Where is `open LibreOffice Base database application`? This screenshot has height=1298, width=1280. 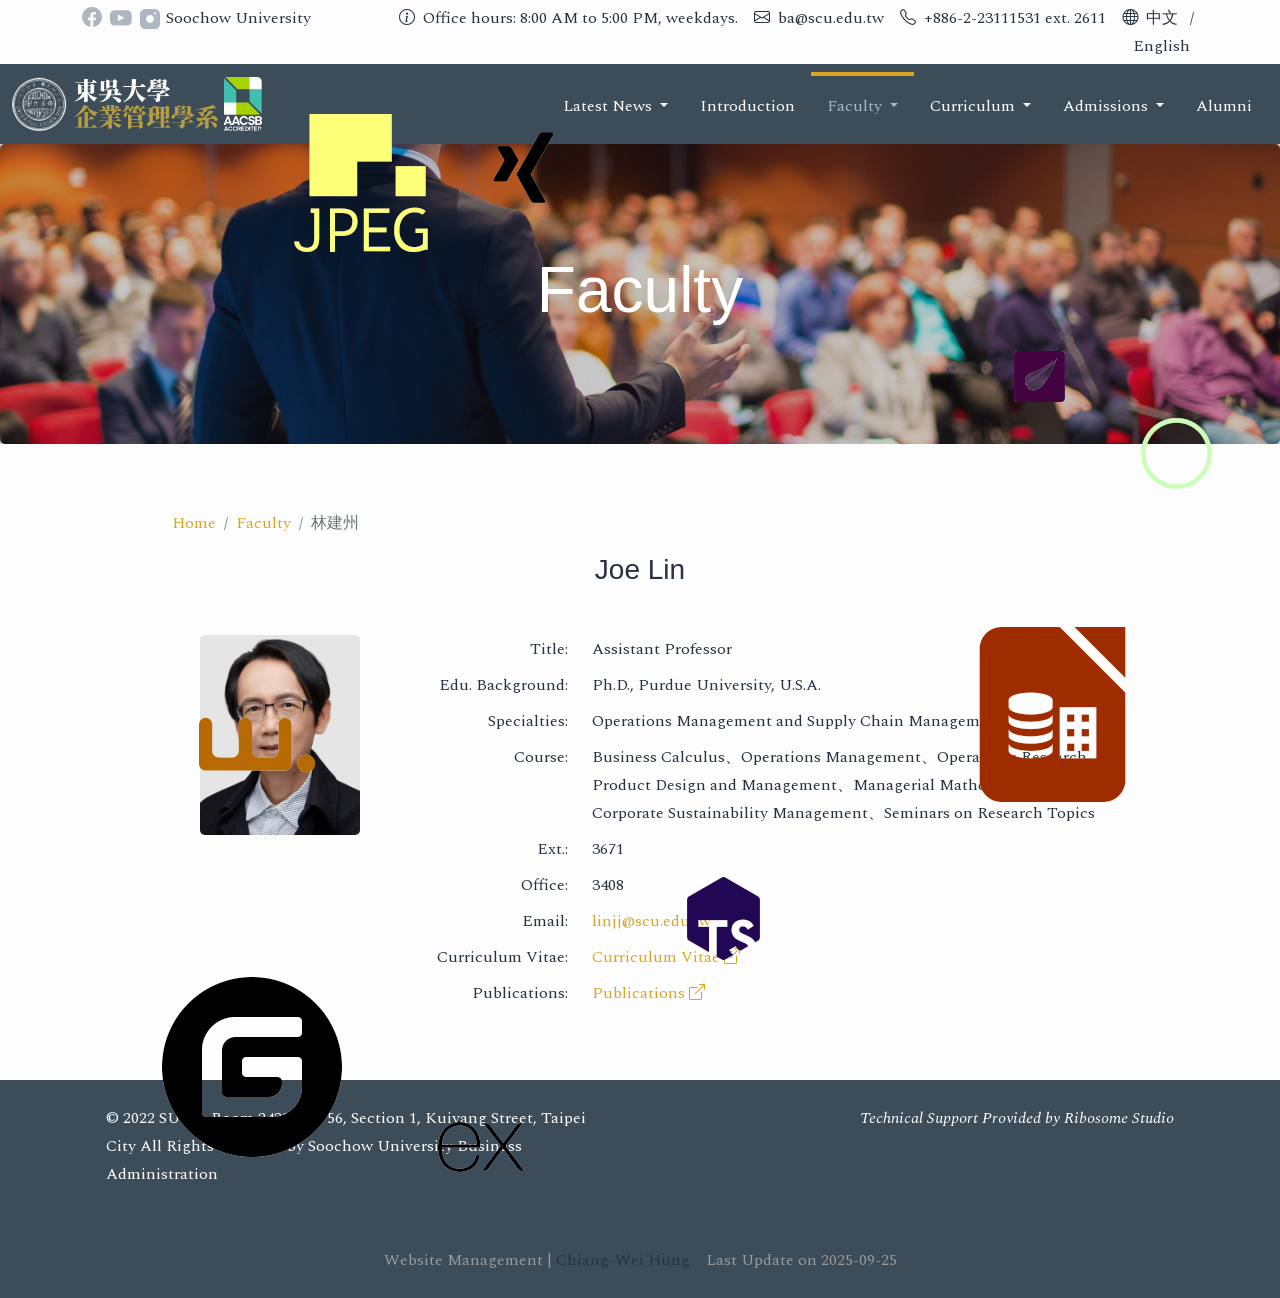
open LibreOffice Base database application is located at coordinates (1052, 714).